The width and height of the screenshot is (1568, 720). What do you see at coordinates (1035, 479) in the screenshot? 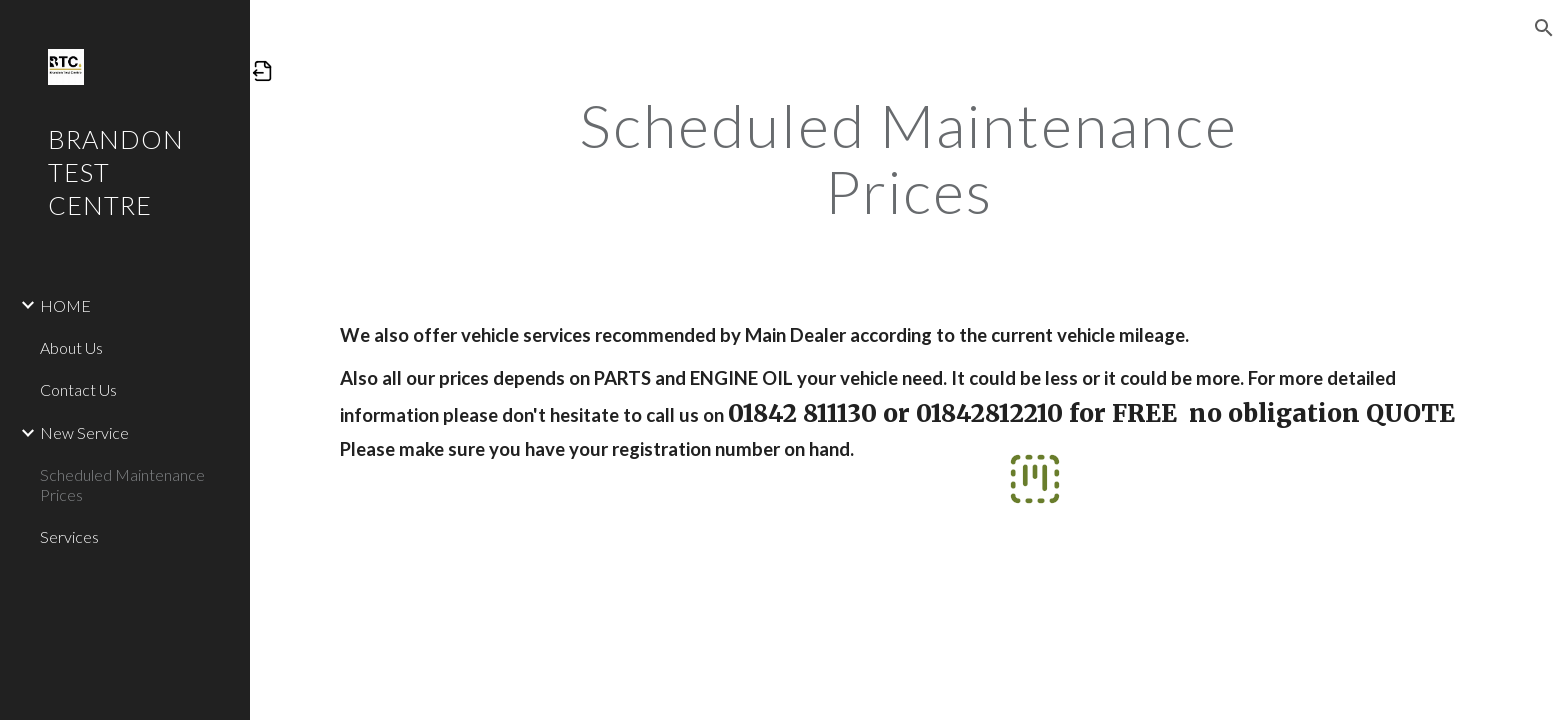
I see `create a new kanban board` at bounding box center [1035, 479].